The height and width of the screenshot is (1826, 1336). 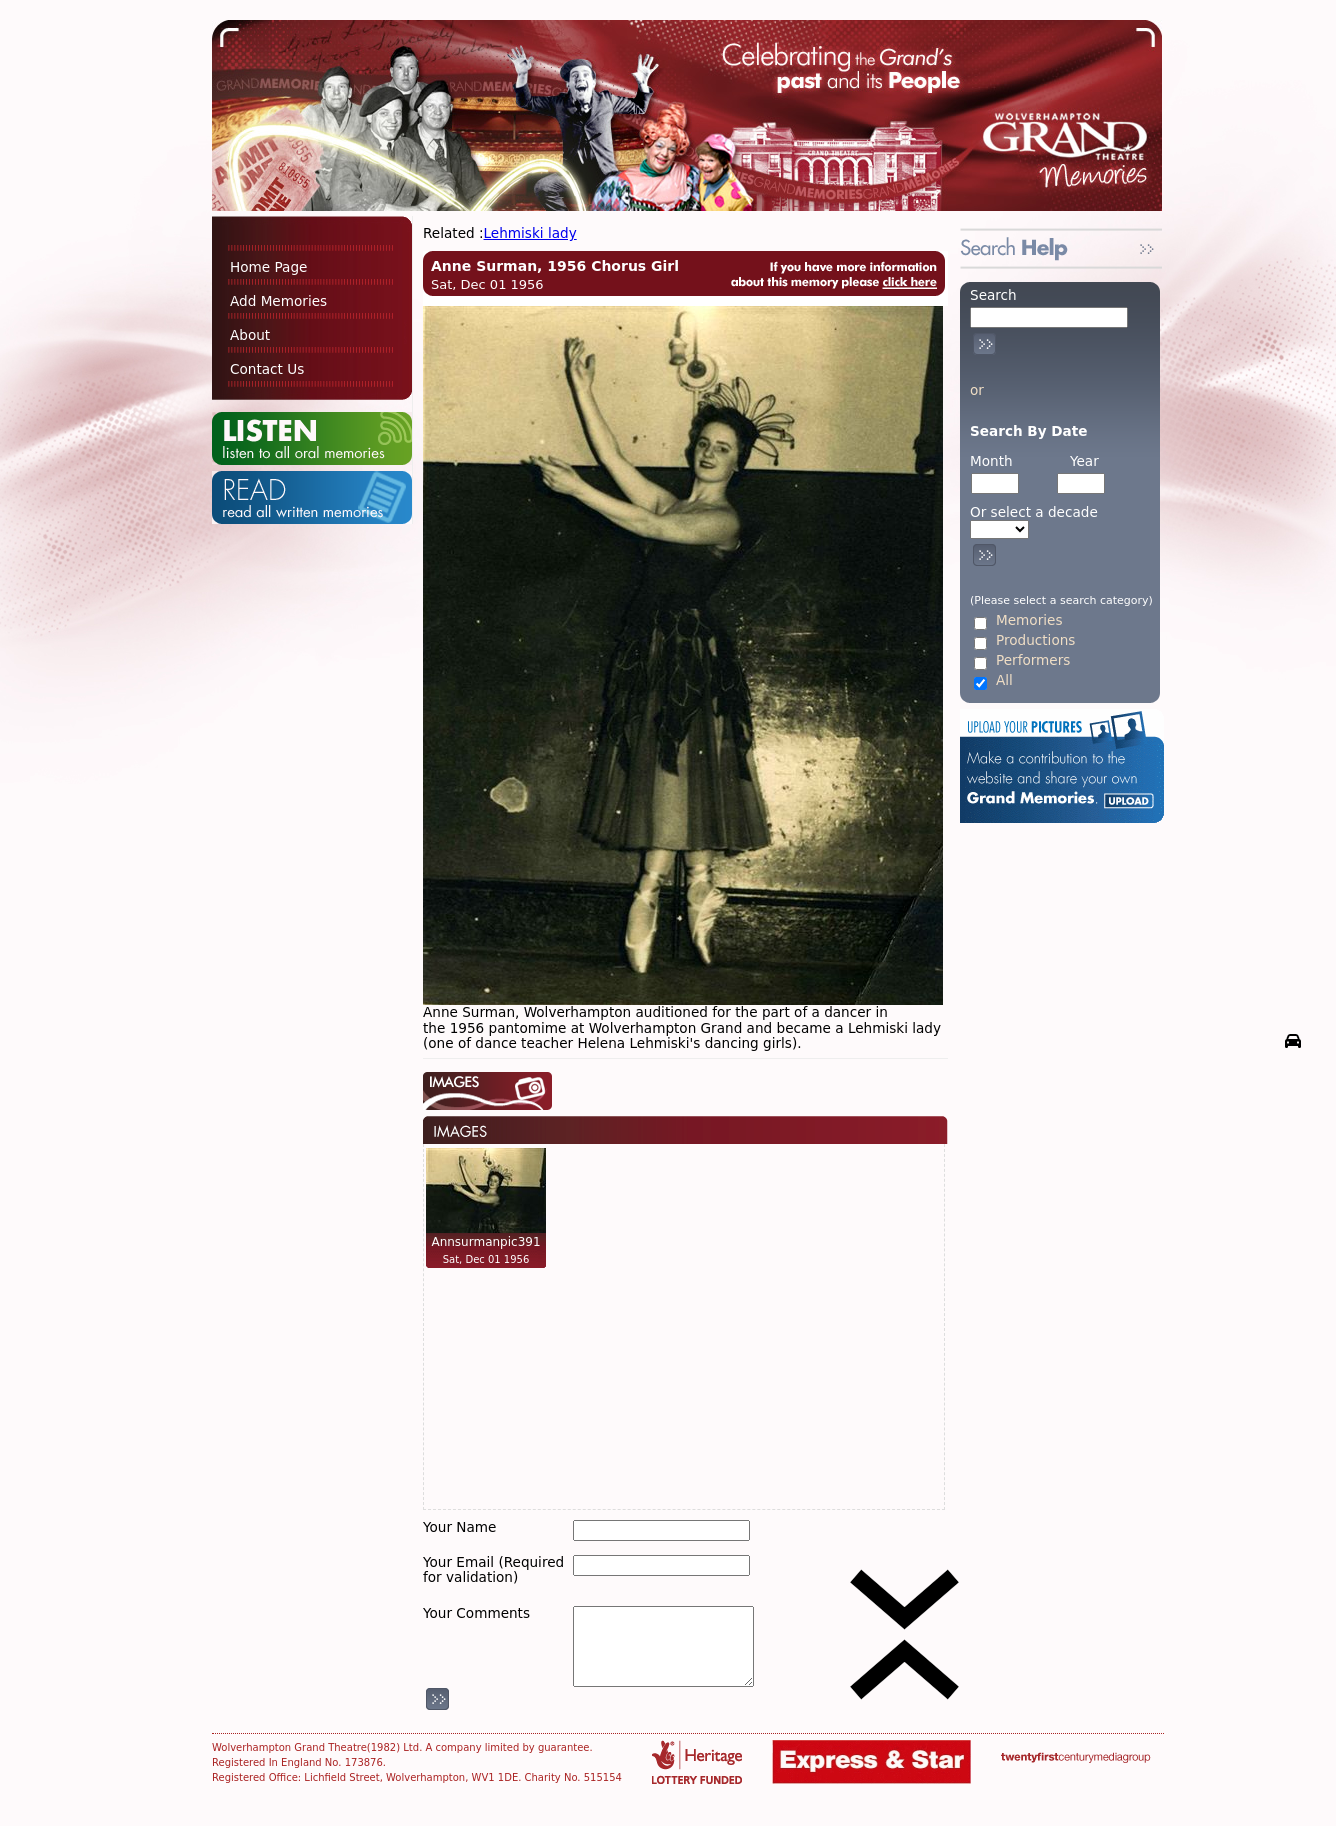 I want to click on collapse an expanded section or panel, so click(x=904, y=1634).